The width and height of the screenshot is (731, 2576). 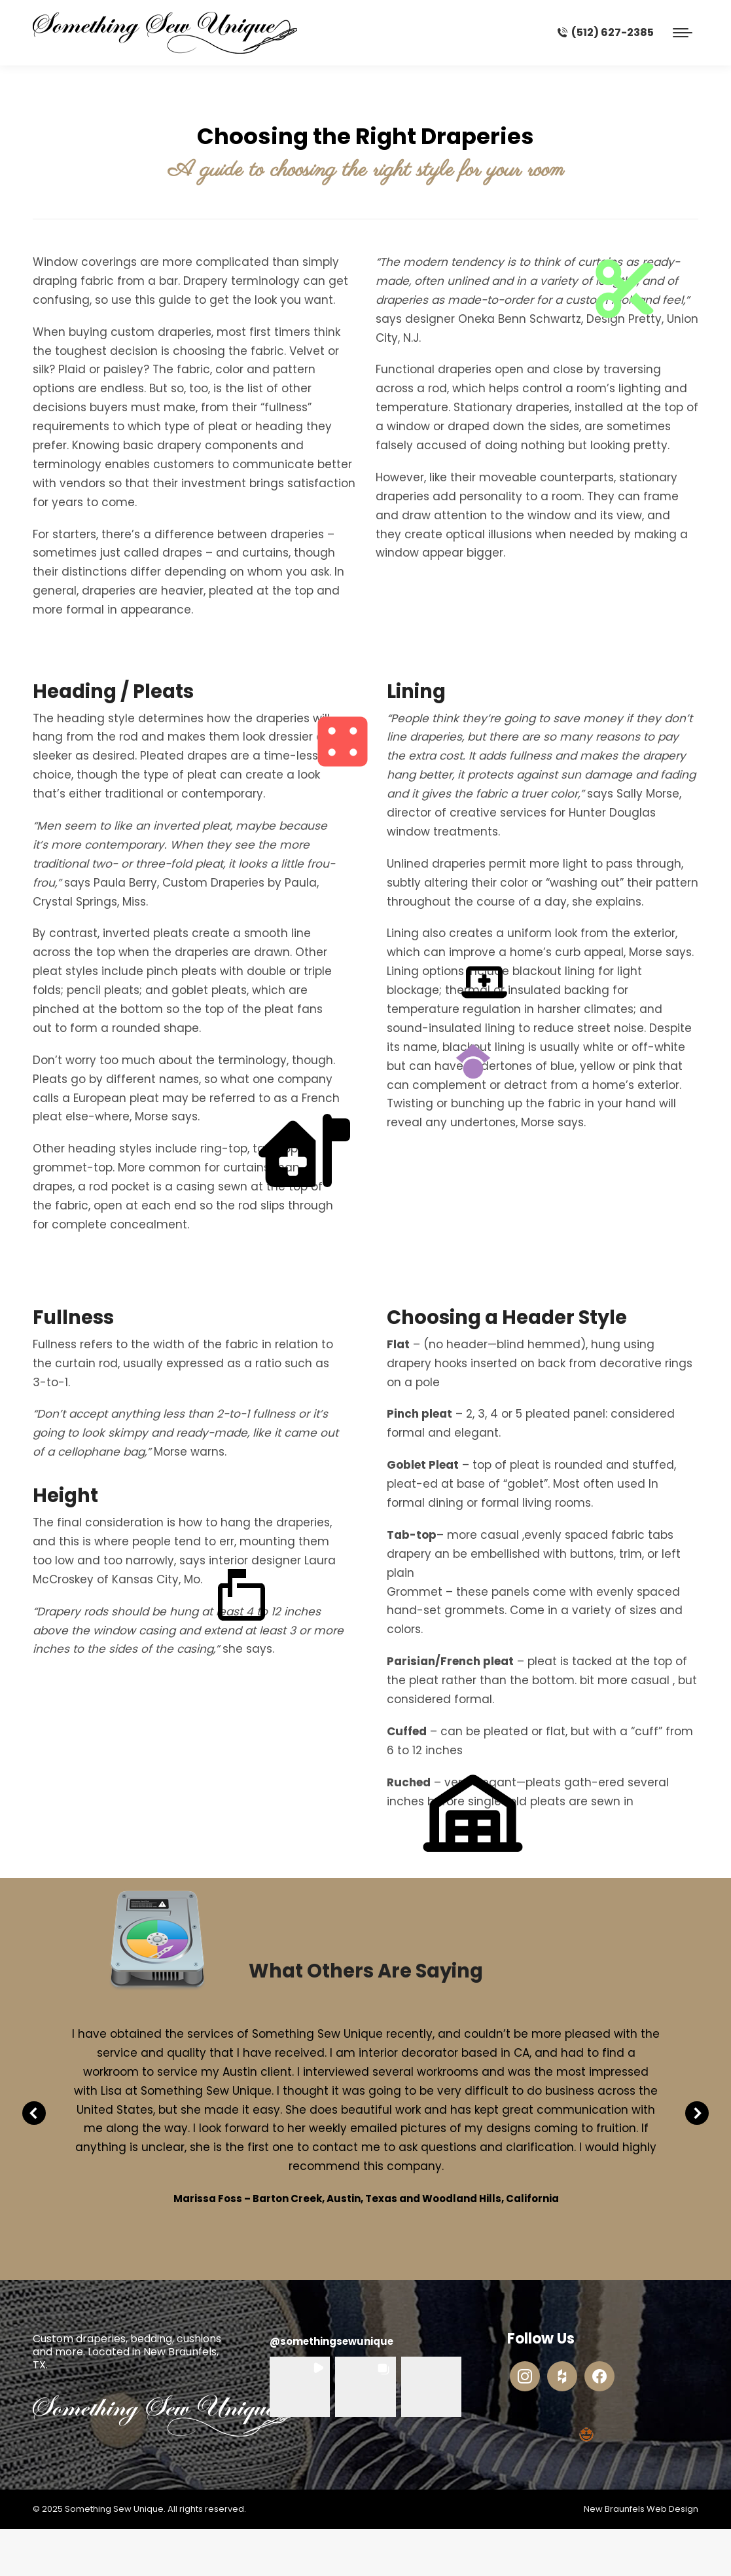 I want to click on locate a medical facility or field hospital, so click(x=304, y=1150).